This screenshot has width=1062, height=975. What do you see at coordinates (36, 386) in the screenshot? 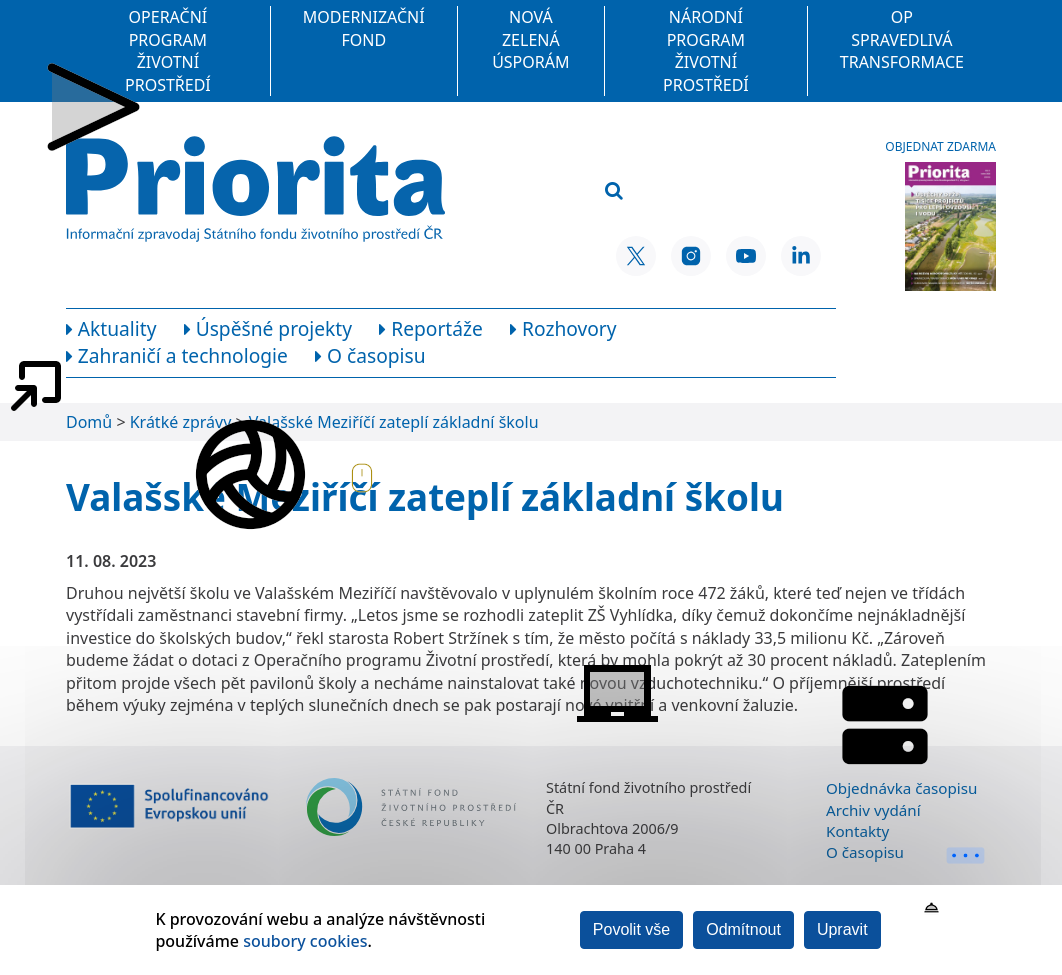
I see `open in new window` at bounding box center [36, 386].